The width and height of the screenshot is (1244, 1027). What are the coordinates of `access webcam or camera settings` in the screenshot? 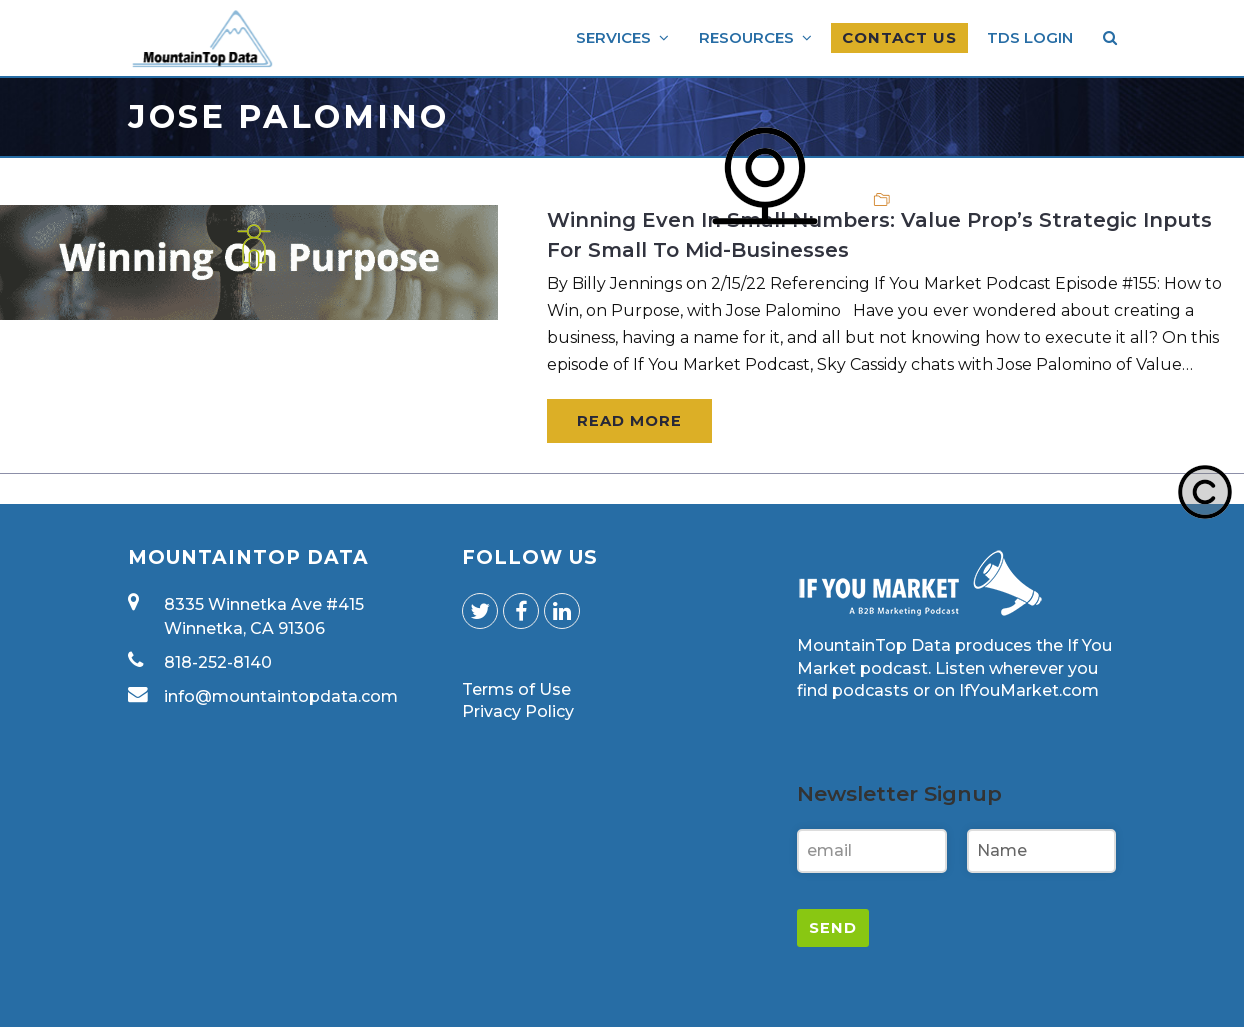 It's located at (765, 180).